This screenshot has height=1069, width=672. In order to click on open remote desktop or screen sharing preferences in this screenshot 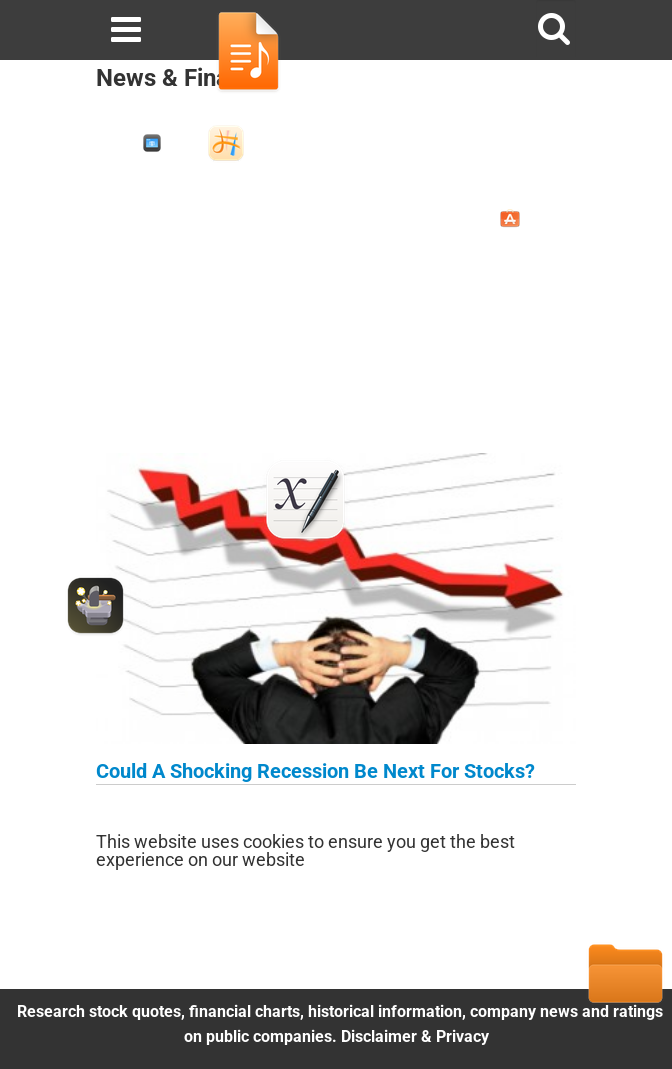, I will do `click(152, 143)`.